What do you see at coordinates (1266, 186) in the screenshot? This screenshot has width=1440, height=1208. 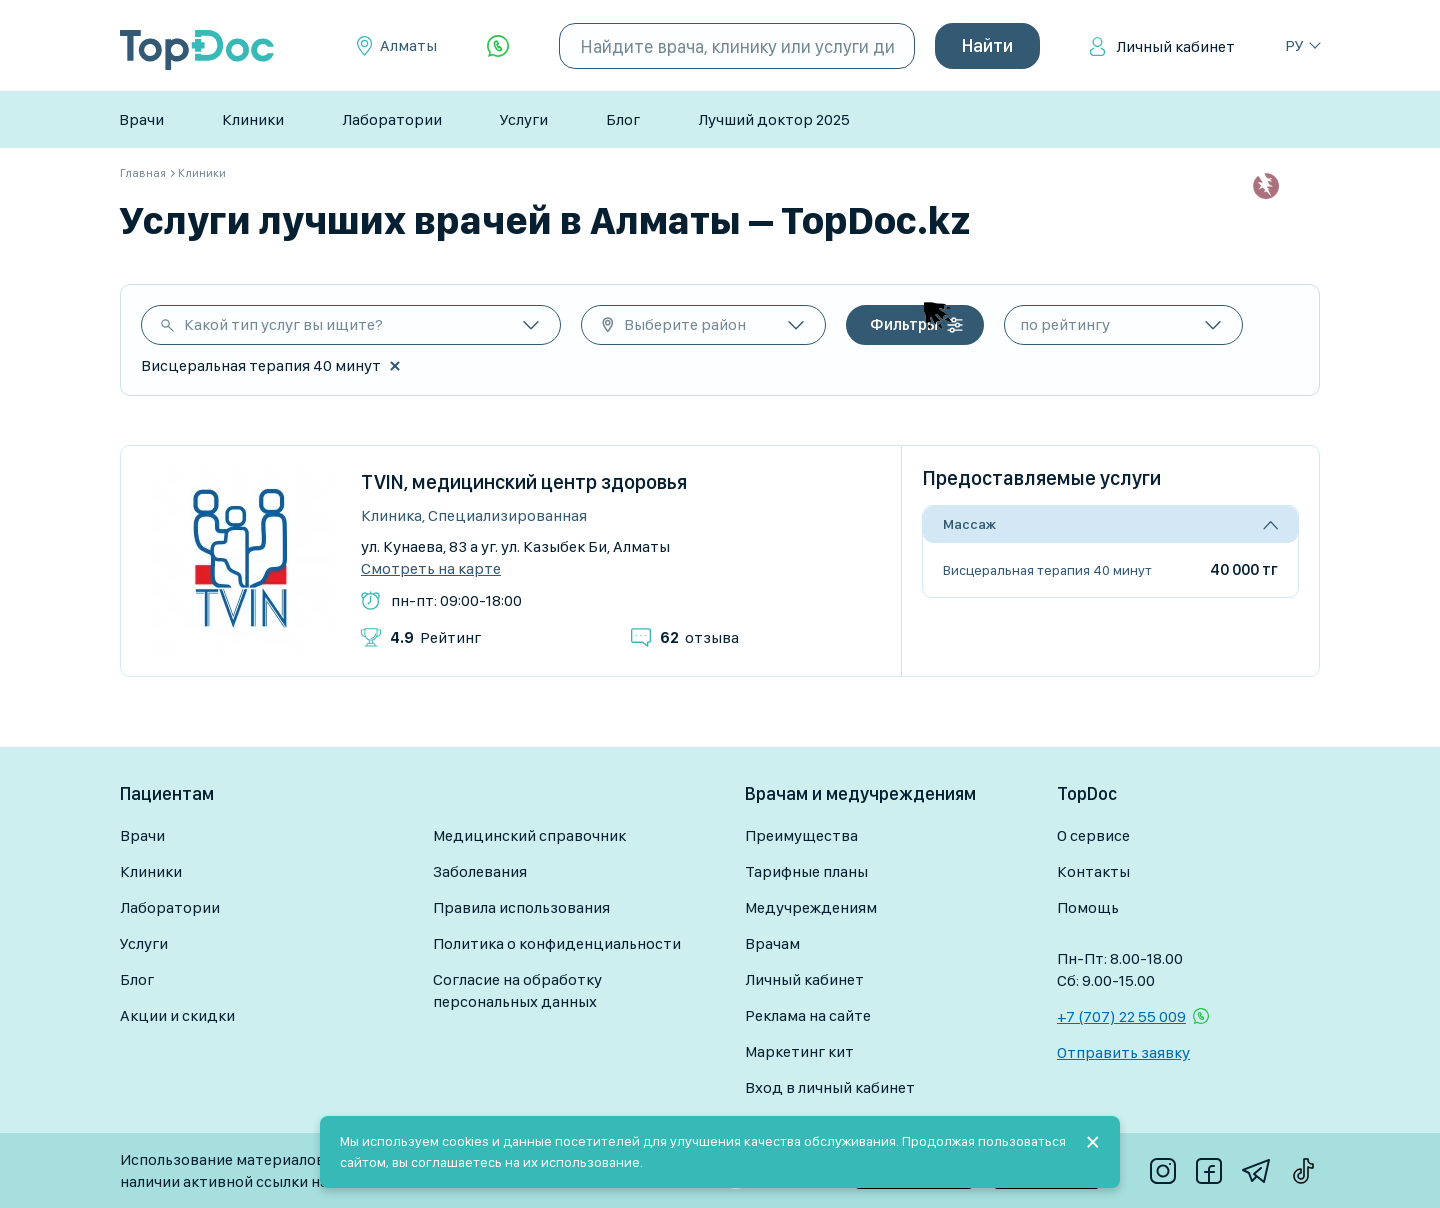 I see `indicates corrupted or damaged disc media` at bounding box center [1266, 186].